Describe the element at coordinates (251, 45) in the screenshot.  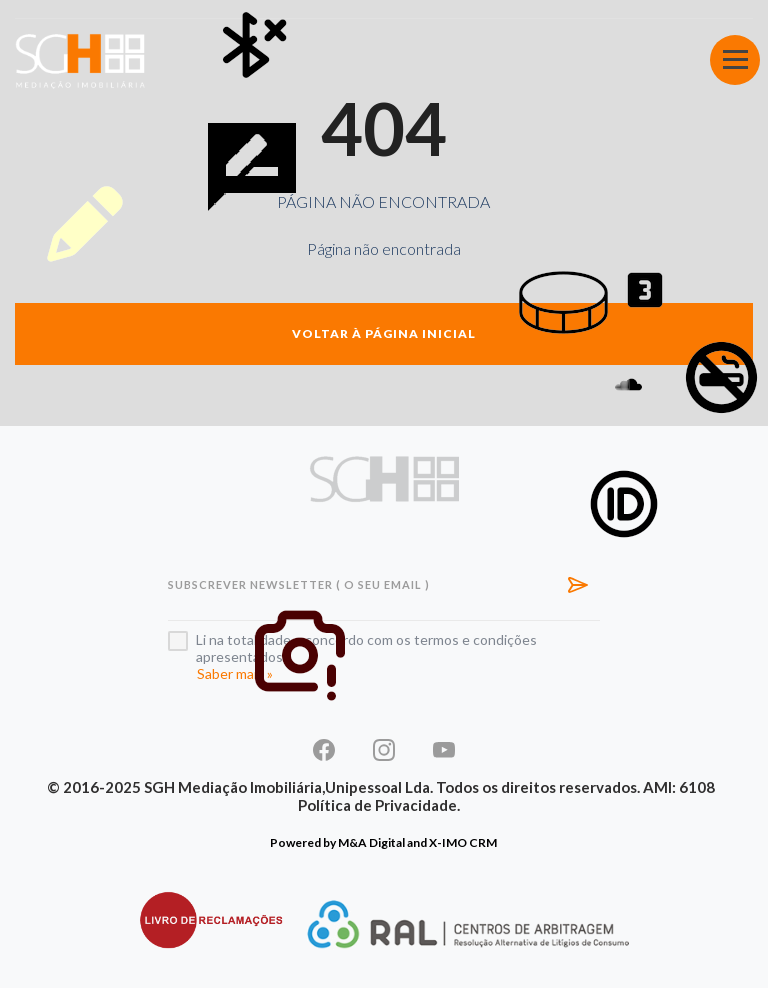
I see `bluetooth connection disabled or unavailable` at that location.